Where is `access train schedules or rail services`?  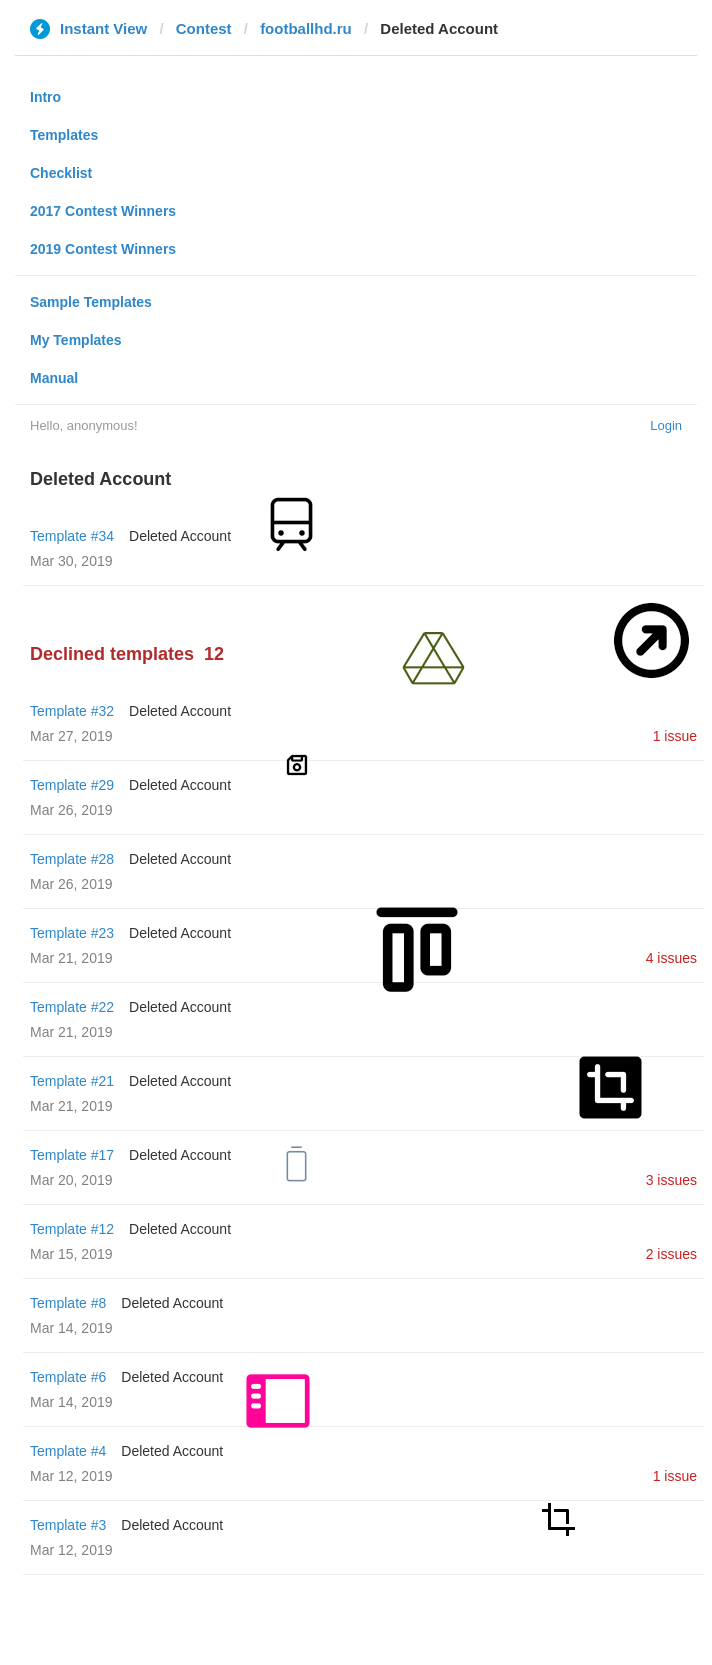 access train schedules or rail services is located at coordinates (291, 522).